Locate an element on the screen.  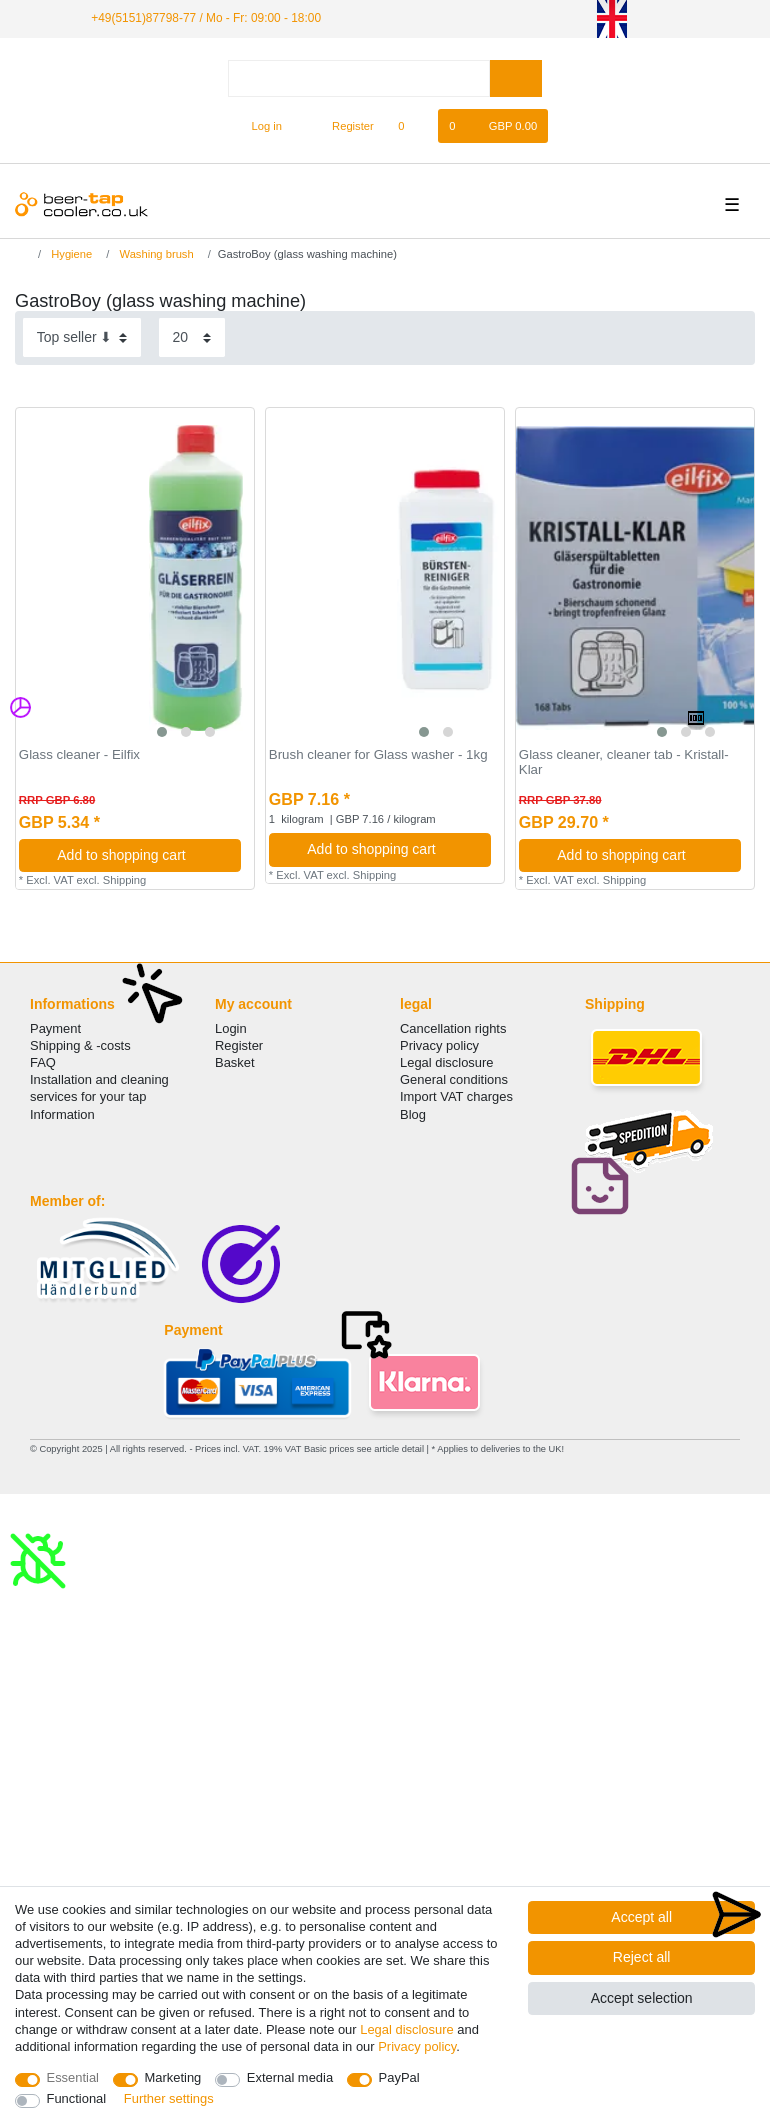
click or tap to interact is located at coordinates (153, 994).